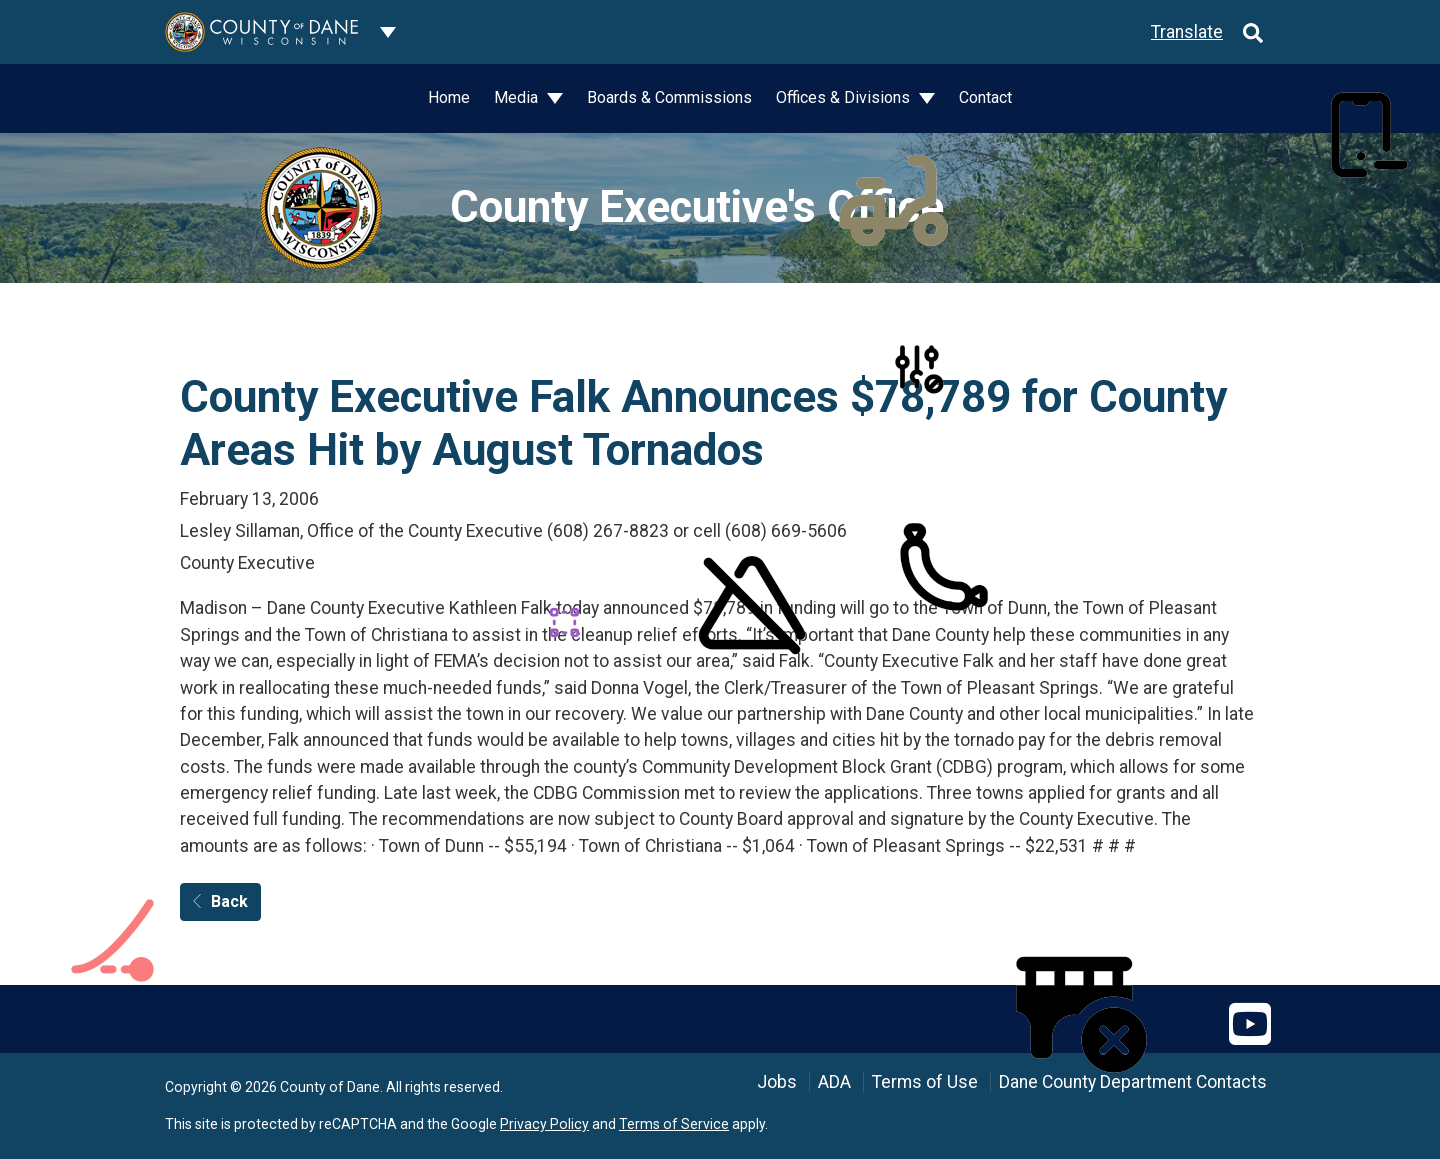 The image size is (1440, 1159). Describe the element at coordinates (752, 606) in the screenshot. I see `disabled warning or alert` at that location.